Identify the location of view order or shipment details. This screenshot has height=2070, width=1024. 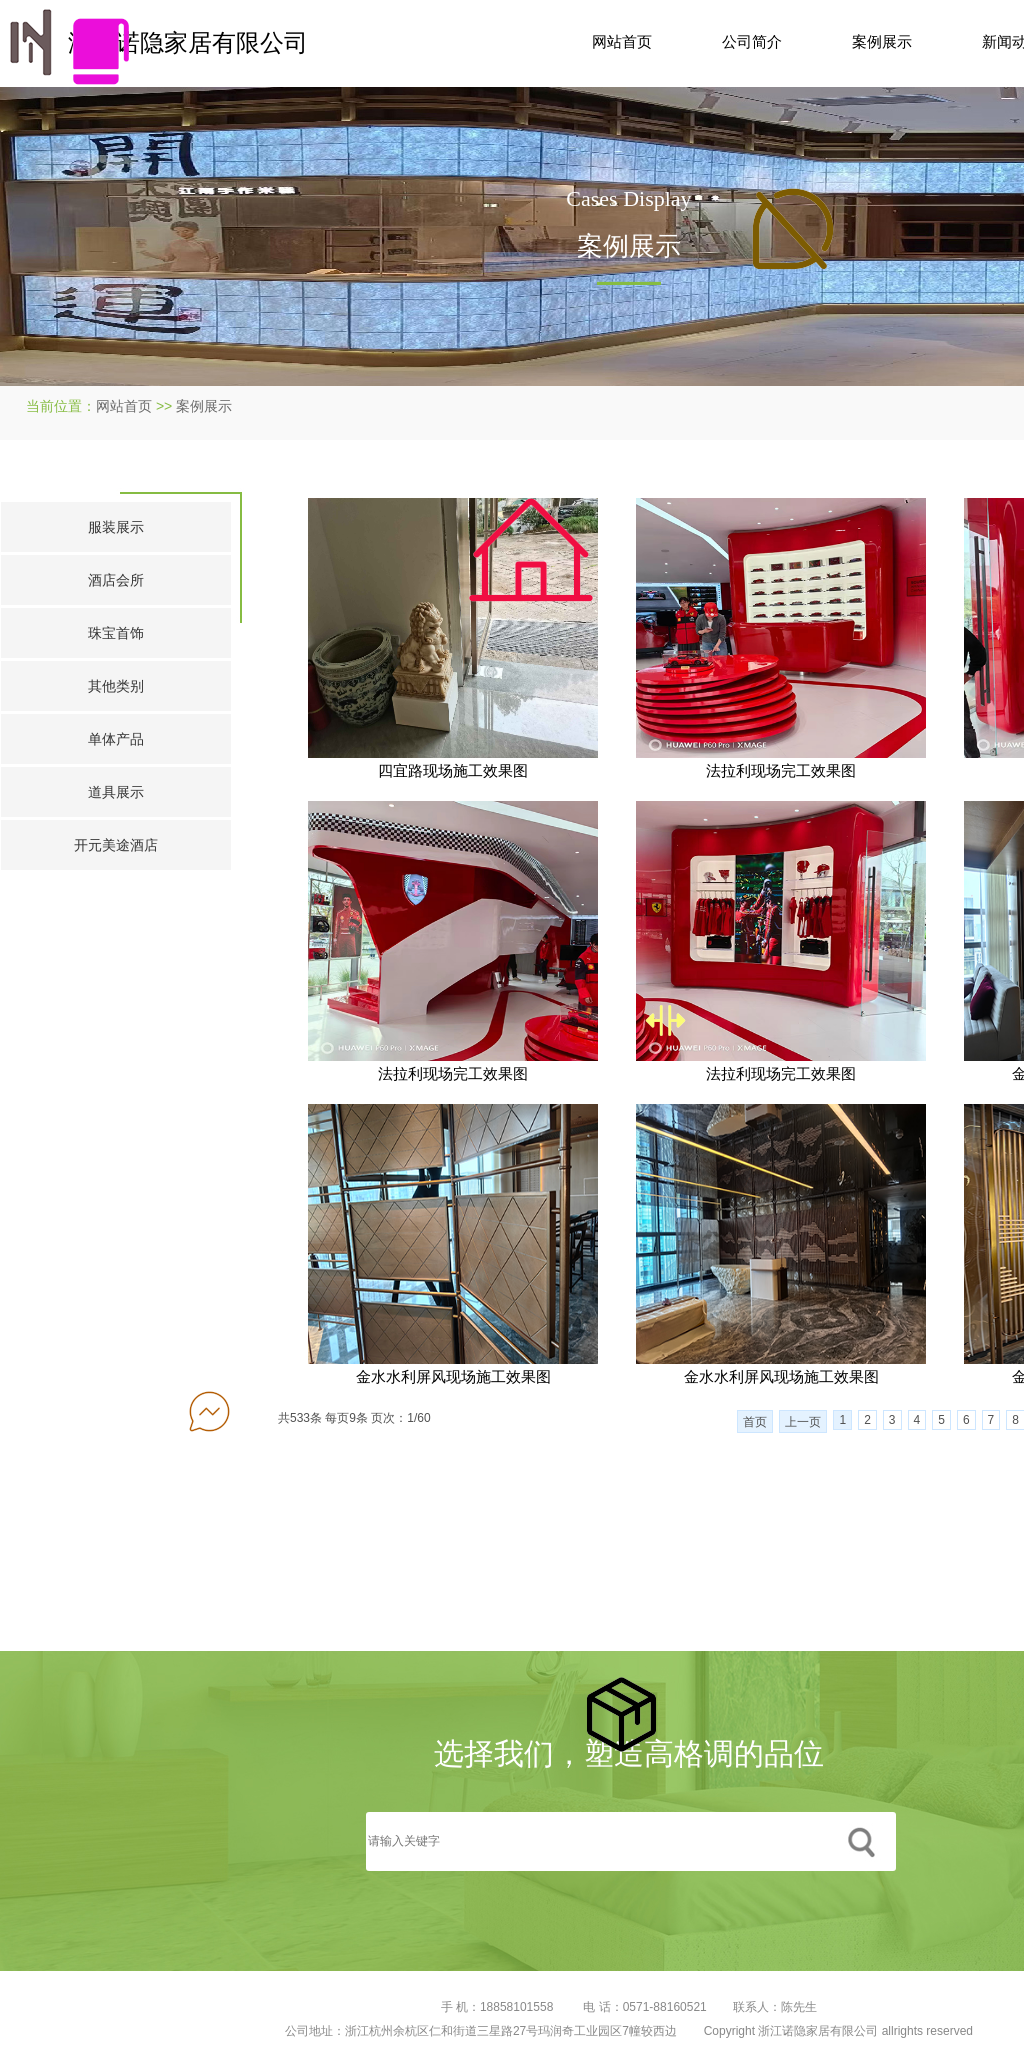
(621, 1714).